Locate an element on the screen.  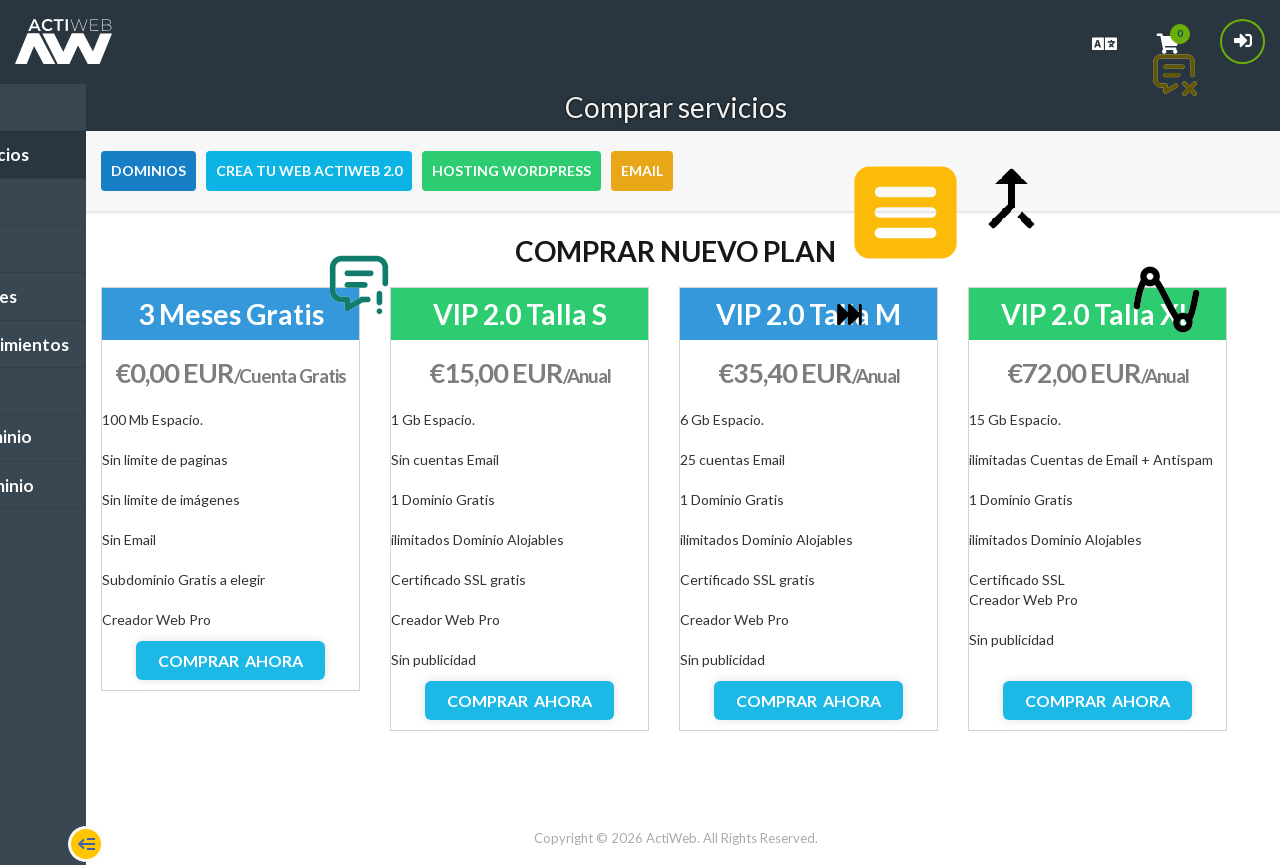
message requires attention or action is located at coordinates (359, 282).